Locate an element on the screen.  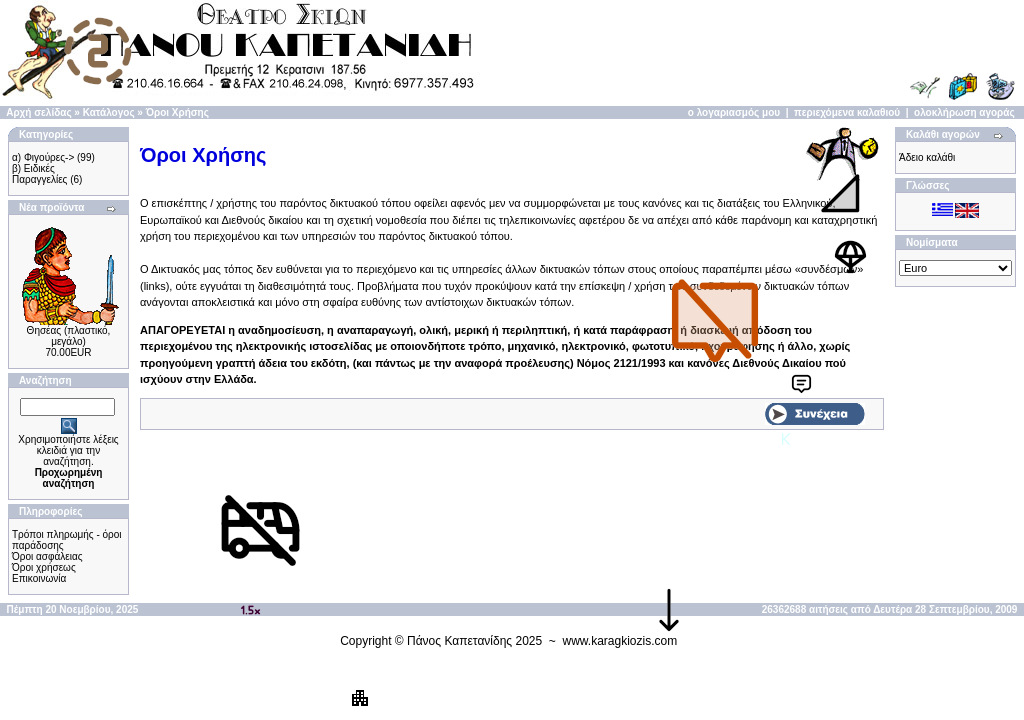
set playback speed to 1.5x is located at coordinates (251, 610).